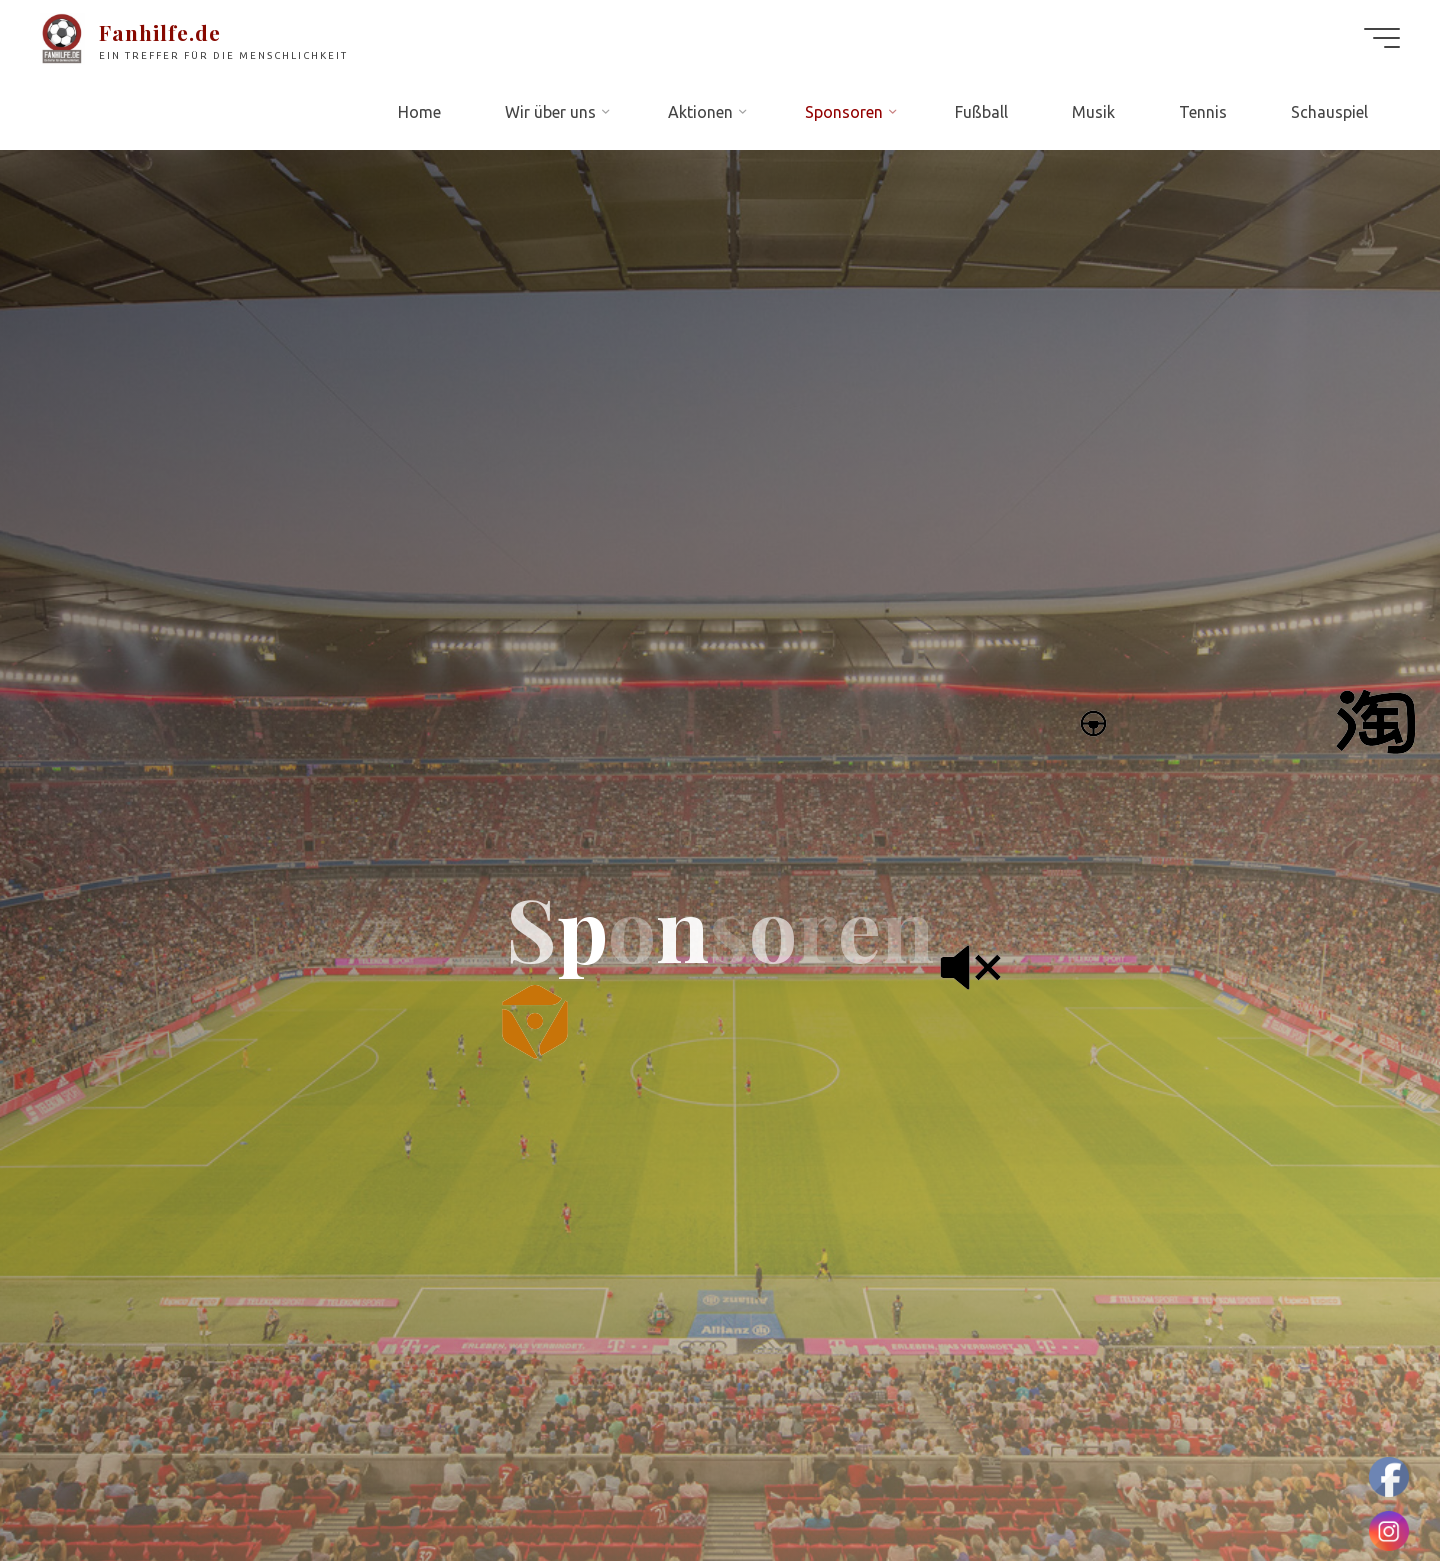 The image size is (1440, 1561). I want to click on open Taobao app, so click(1374, 721).